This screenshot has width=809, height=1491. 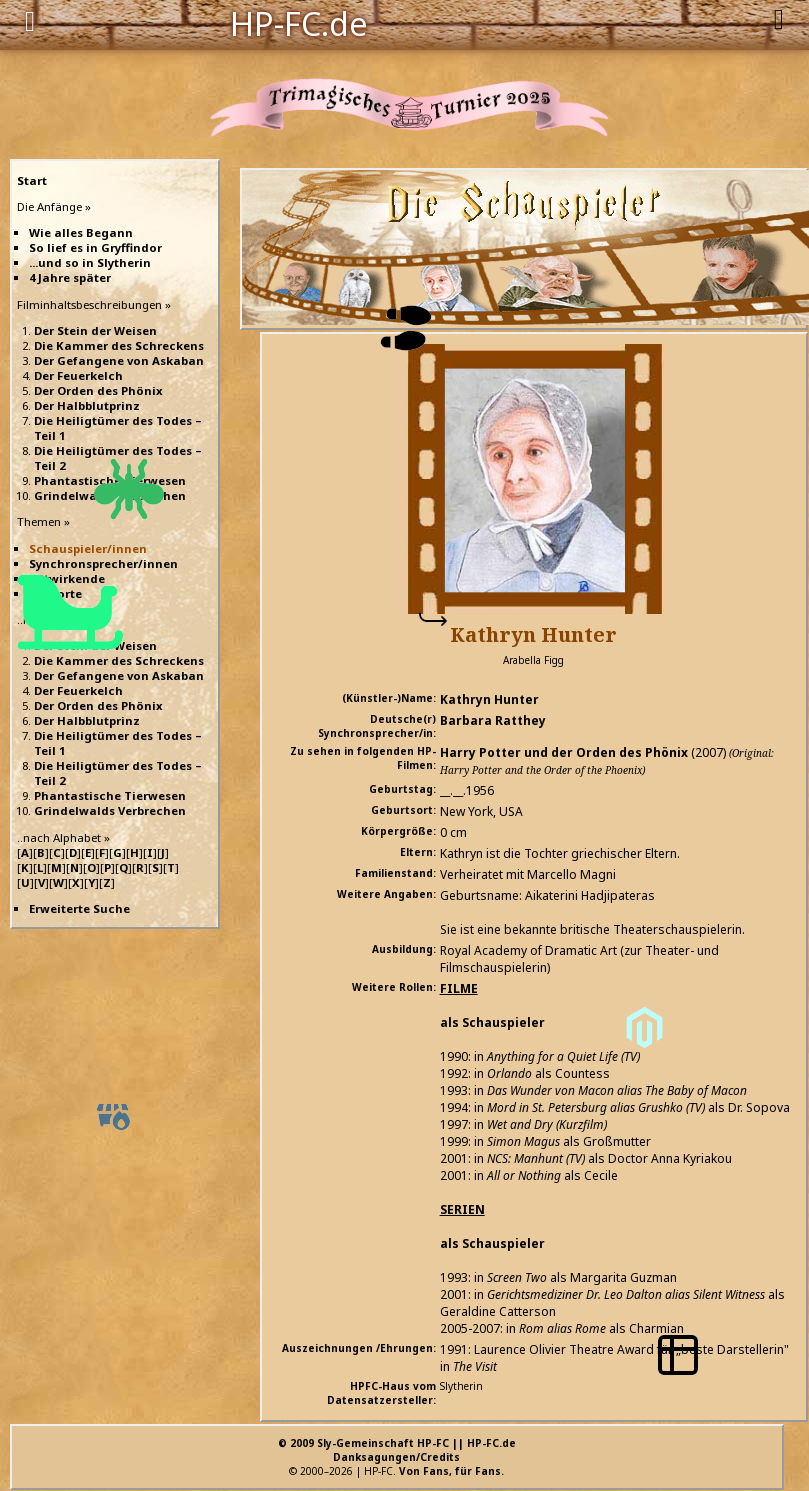 What do you see at coordinates (67, 613) in the screenshot?
I see `indicates holiday or winter seasonal content` at bounding box center [67, 613].